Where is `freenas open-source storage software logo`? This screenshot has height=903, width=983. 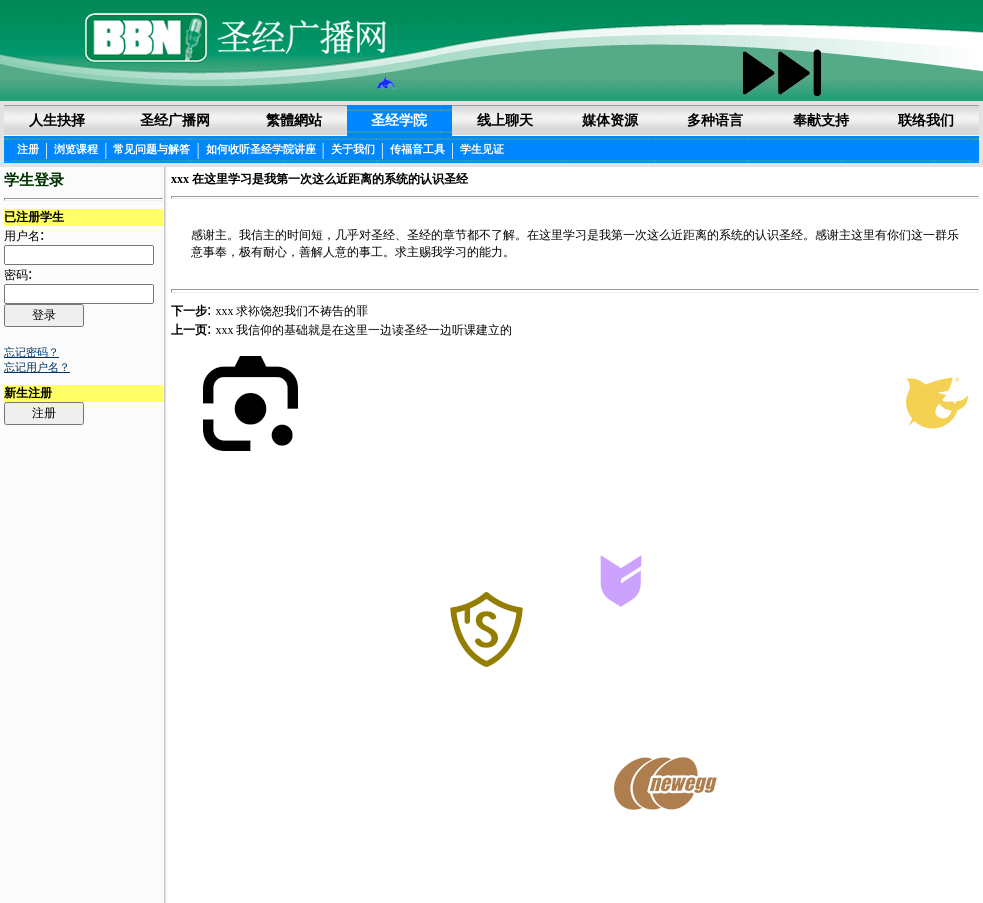
freenas open-source storage software logo is located at coordinates (937, 403).